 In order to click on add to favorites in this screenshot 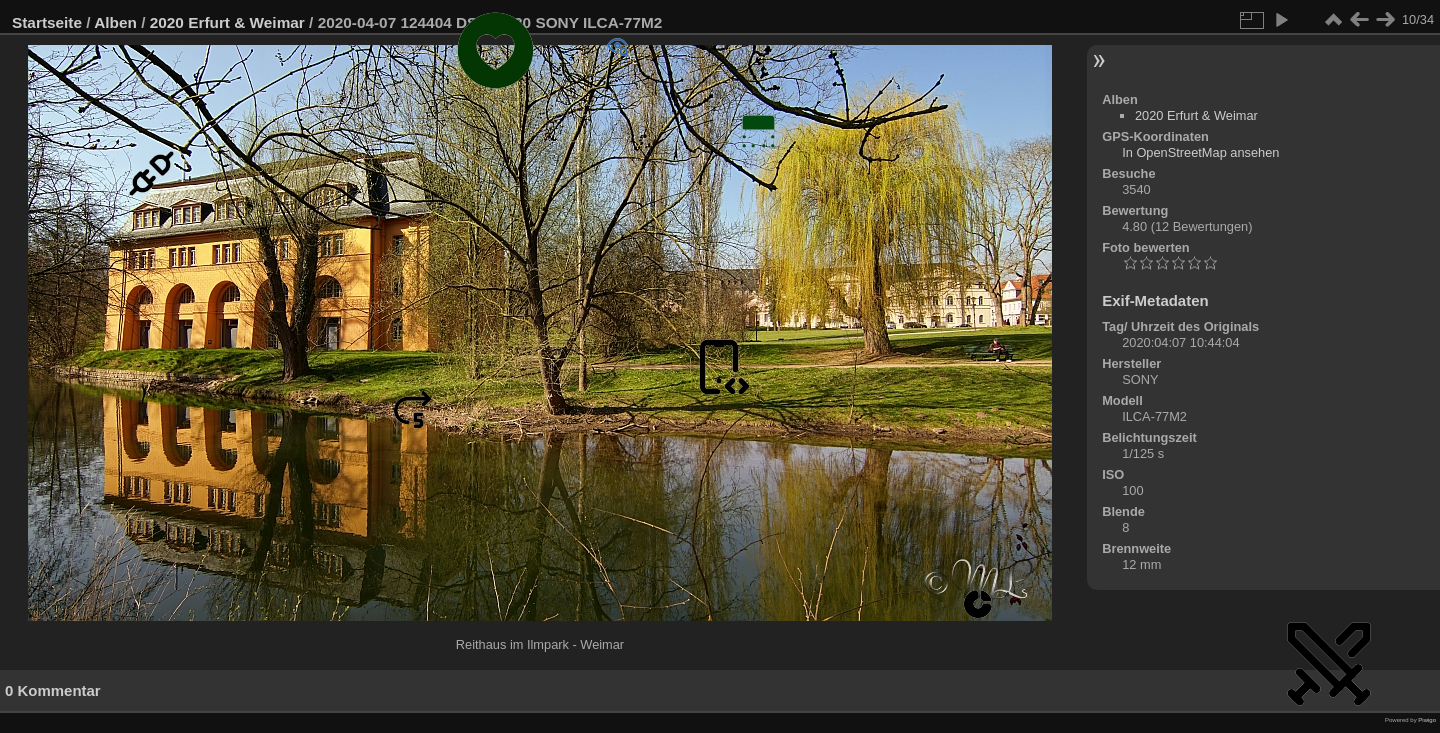, I will do `click(495, 50)`.